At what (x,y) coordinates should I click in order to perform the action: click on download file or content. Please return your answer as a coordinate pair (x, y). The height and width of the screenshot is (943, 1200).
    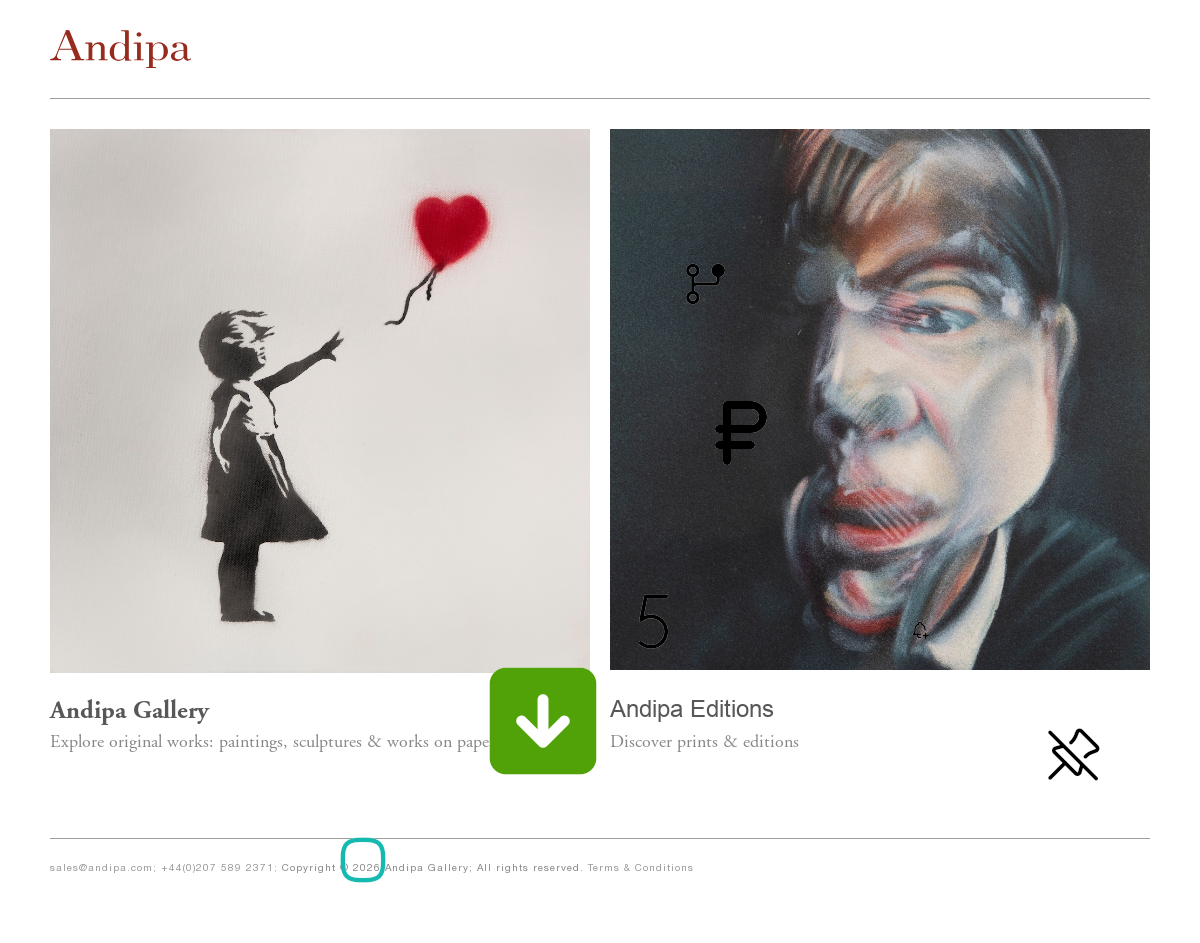
    Looking at the image, I should click on (543, 721).